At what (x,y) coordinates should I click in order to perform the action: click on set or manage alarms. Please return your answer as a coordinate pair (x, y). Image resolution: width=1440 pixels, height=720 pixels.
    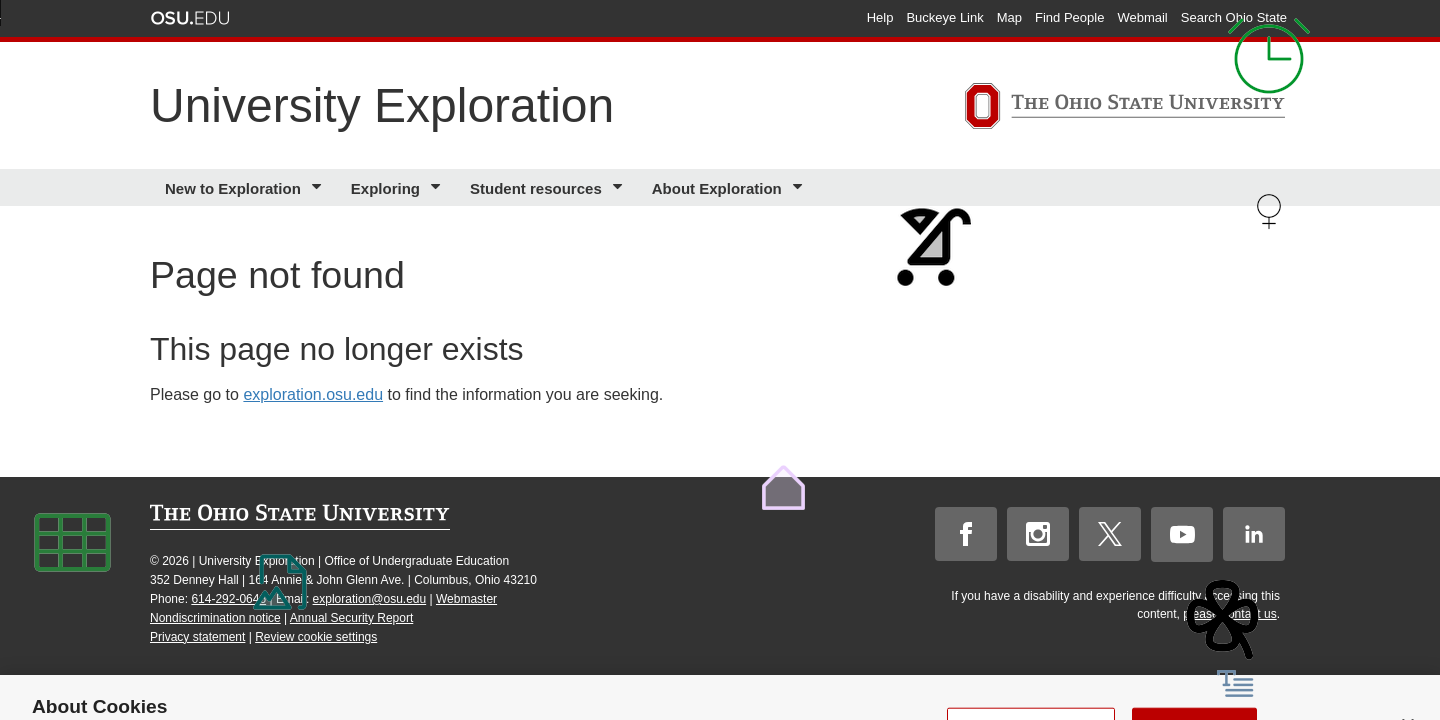
    Looking at the image, I should click on (1269, 56).